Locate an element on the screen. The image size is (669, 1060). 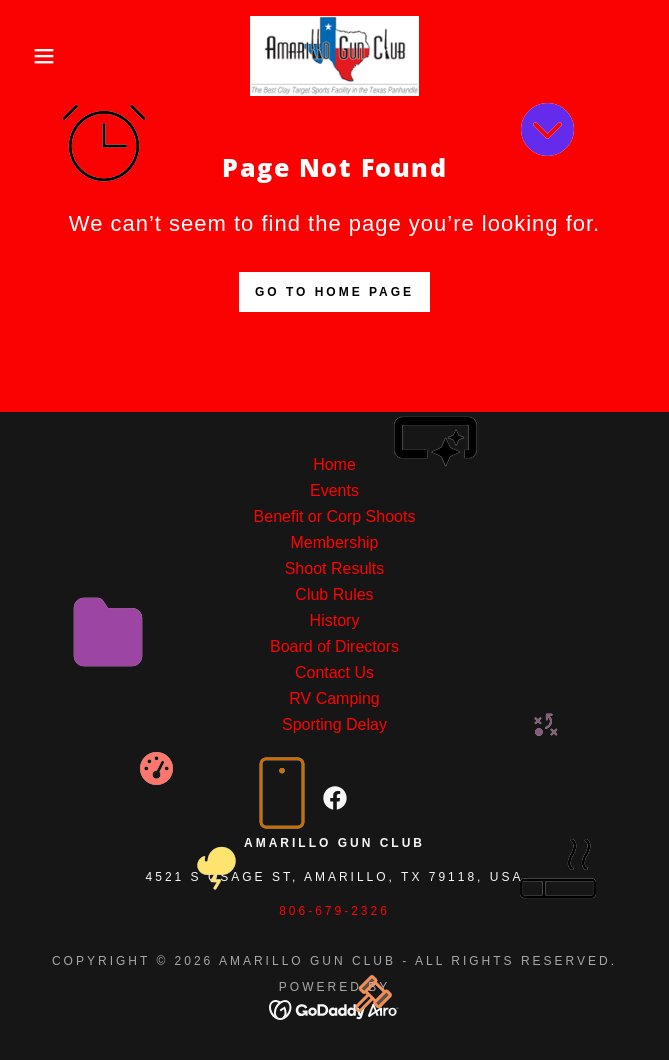
access device camera through mobile is located at coordinates (282, 793).